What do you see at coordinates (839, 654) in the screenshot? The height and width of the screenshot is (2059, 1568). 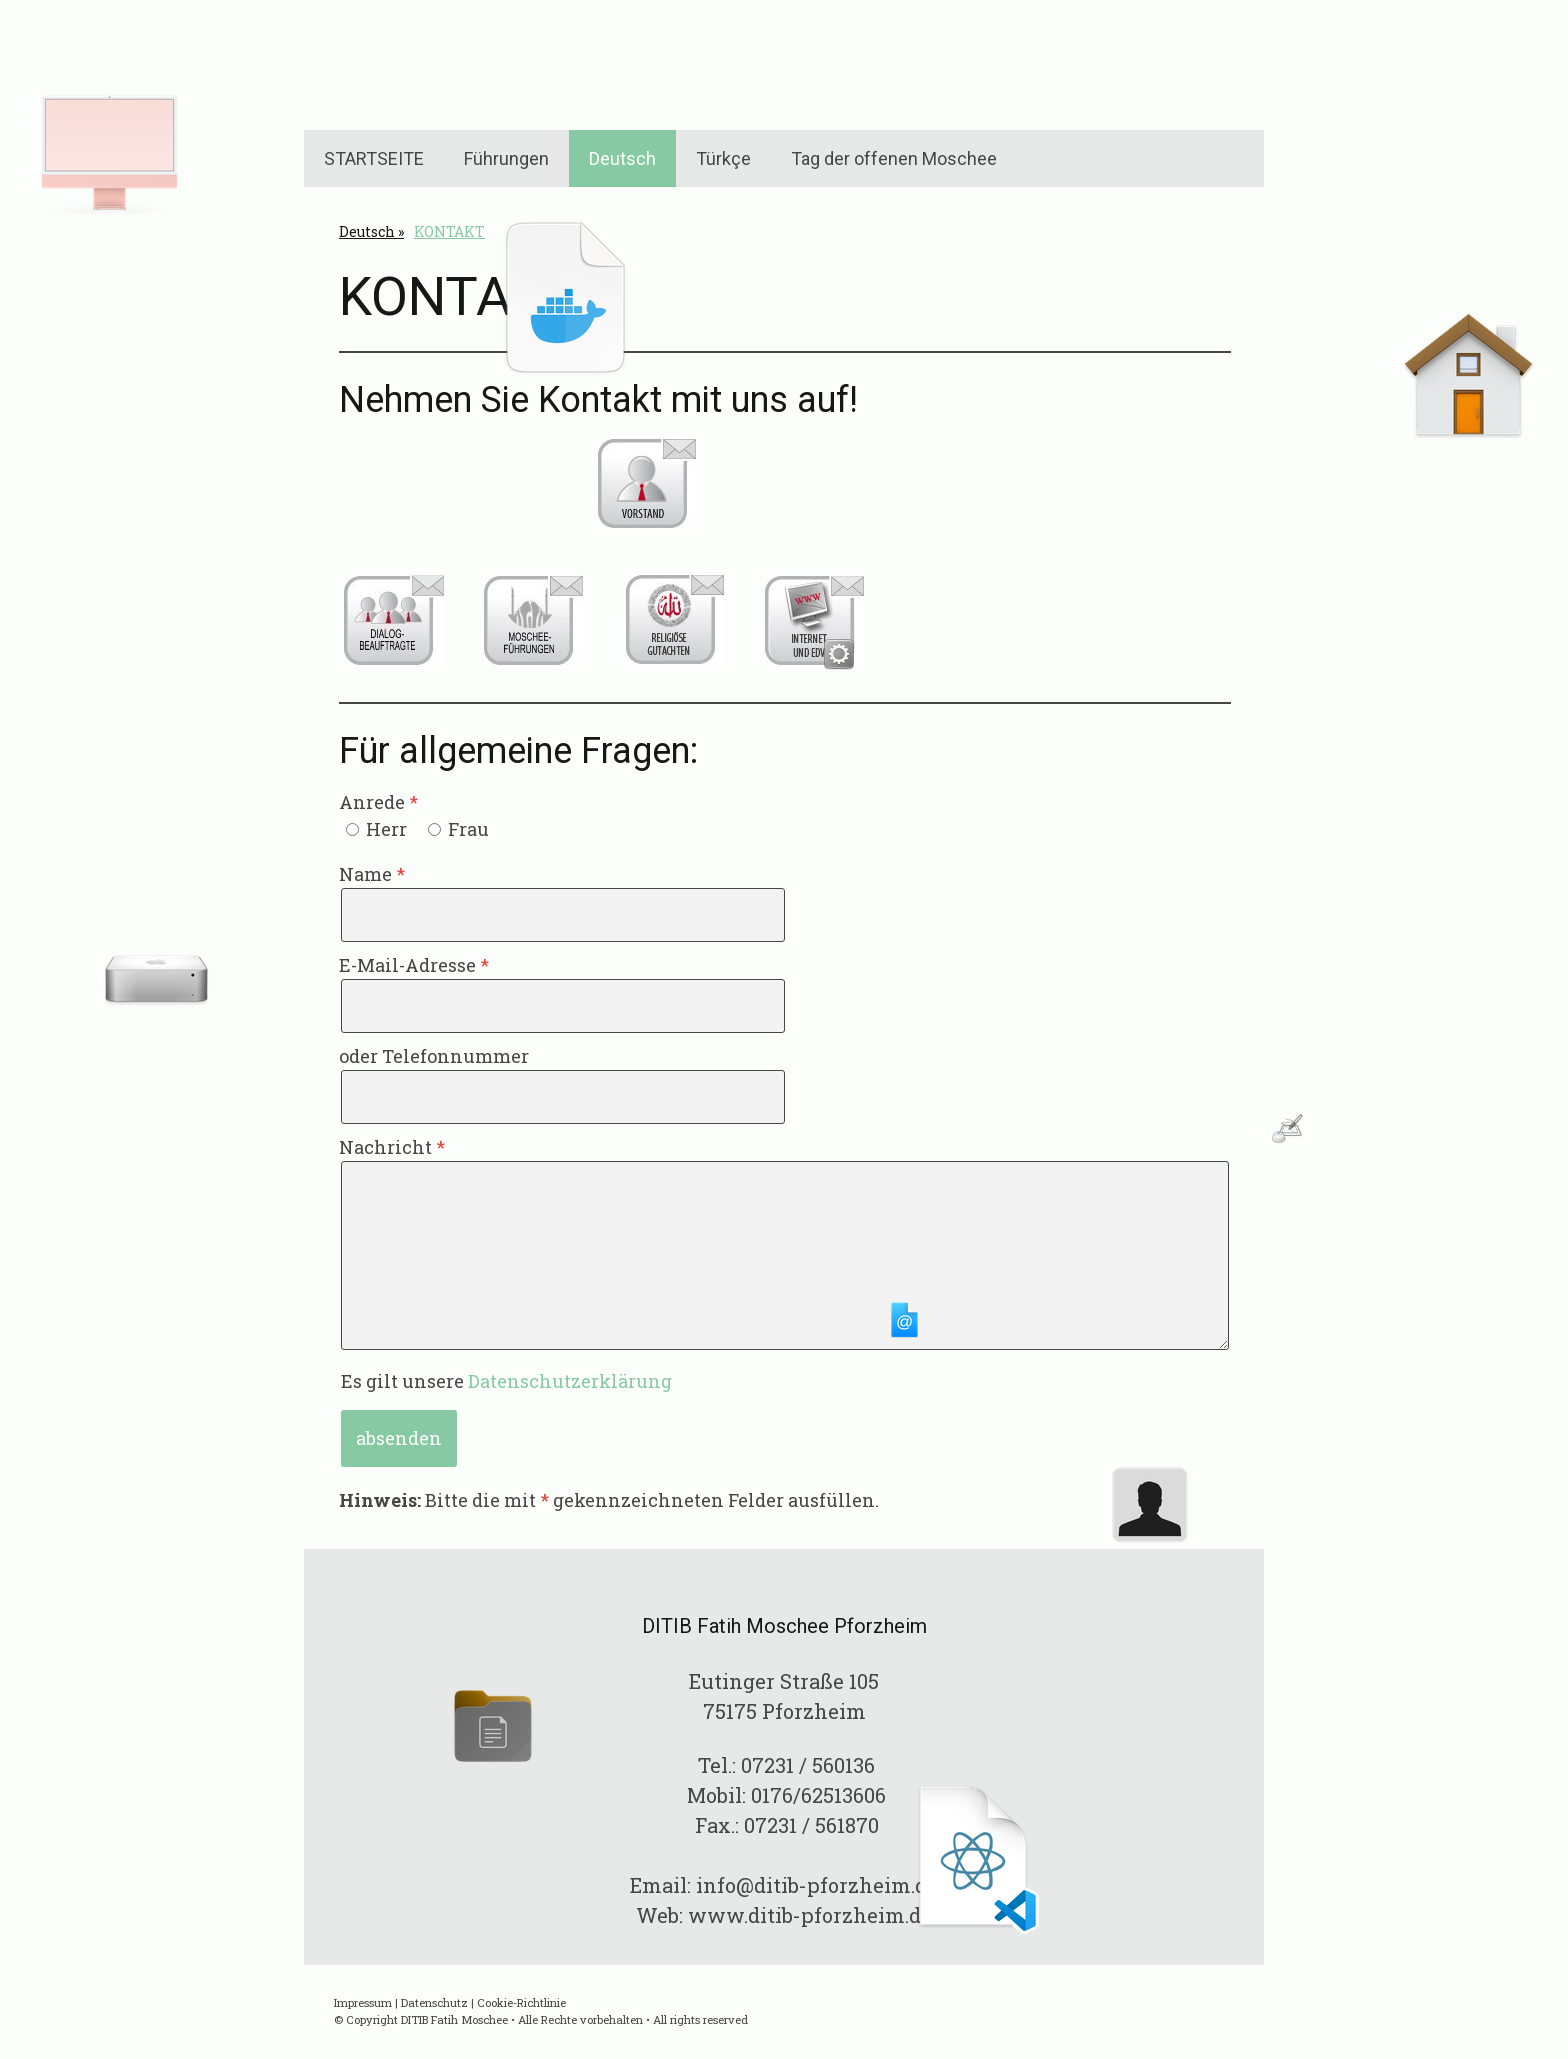 I see `shared library file type indicator` at bounding box center [839, 654].